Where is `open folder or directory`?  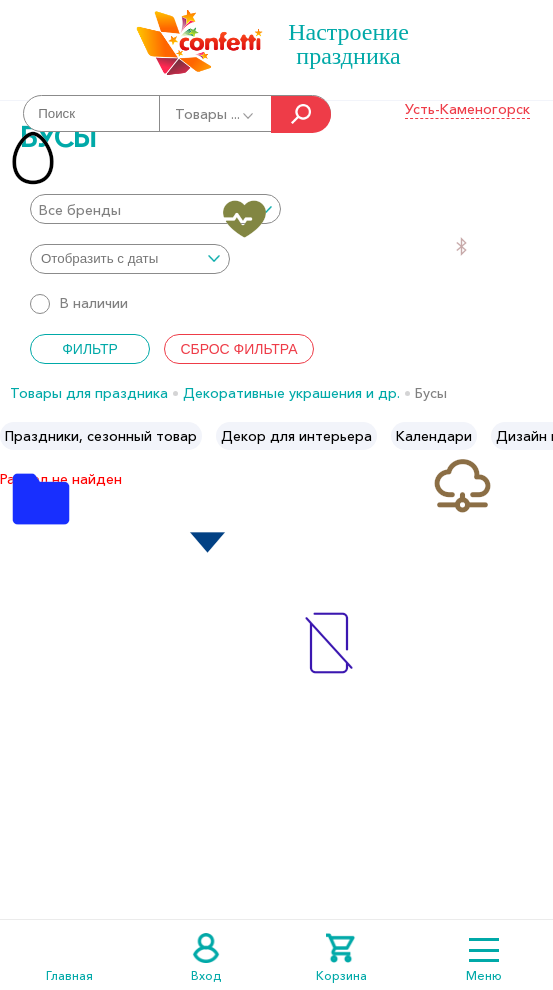
open folder or directory is located at coordinates (41, 499).